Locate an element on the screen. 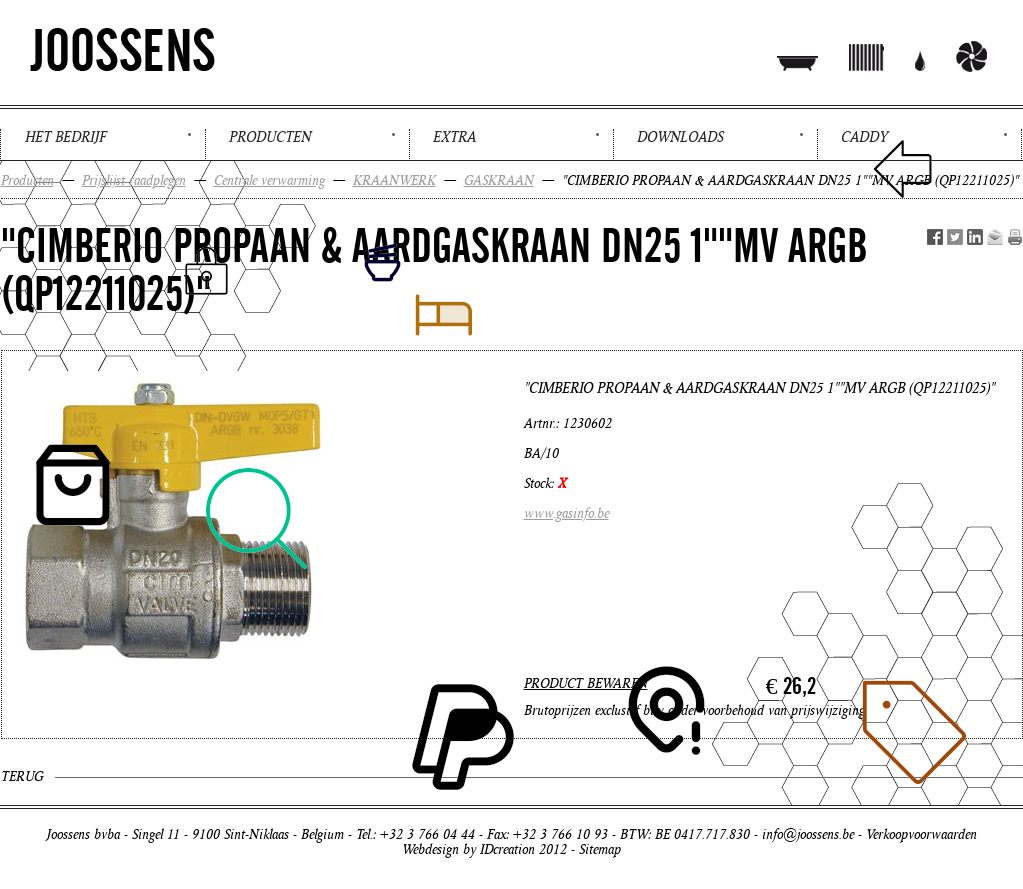  add or manage tags for an item is located at coordinates (908, 726).